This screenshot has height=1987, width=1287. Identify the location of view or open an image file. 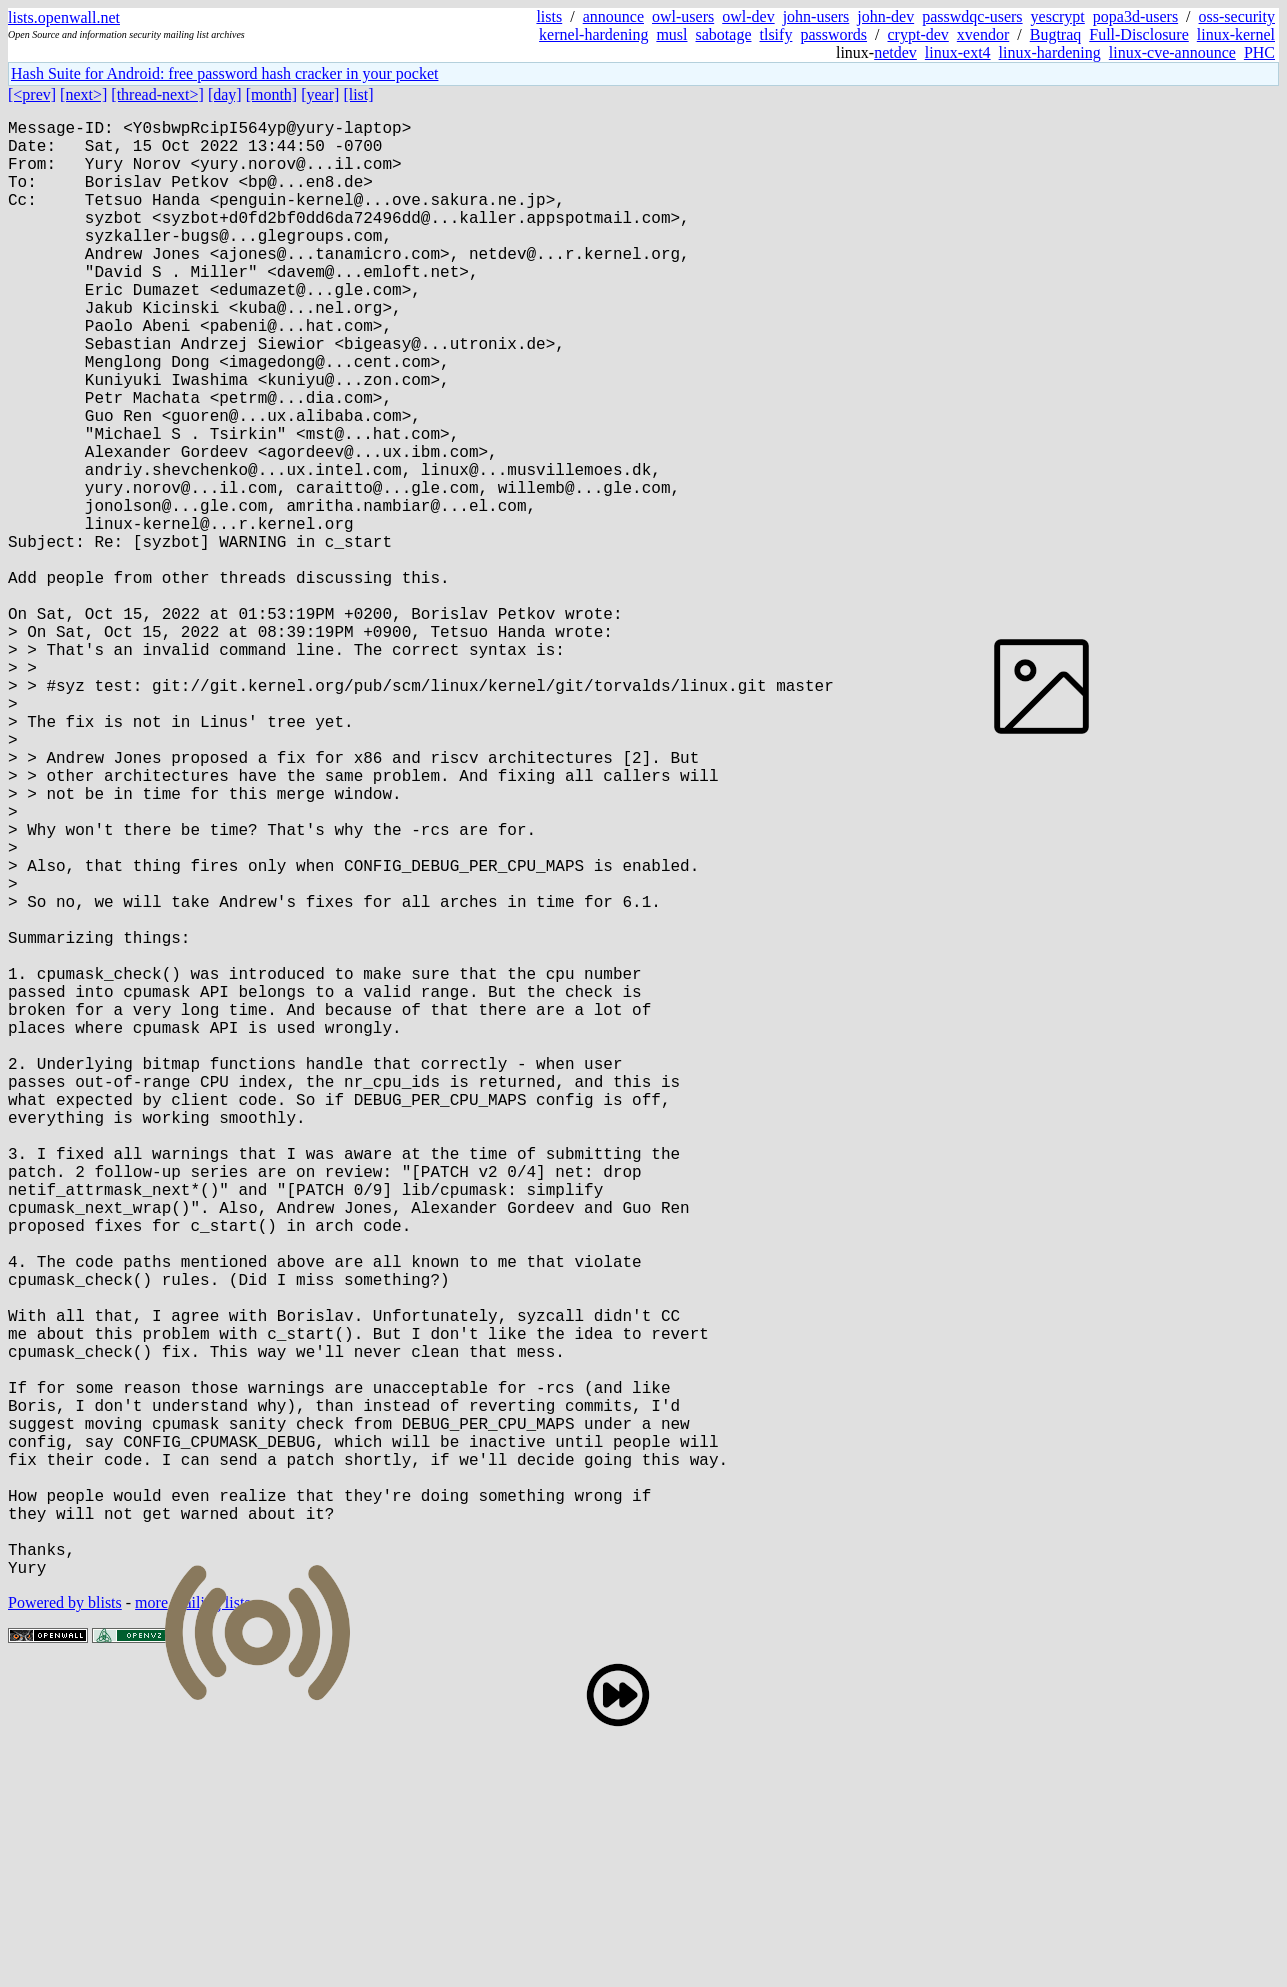
(1041, 686).